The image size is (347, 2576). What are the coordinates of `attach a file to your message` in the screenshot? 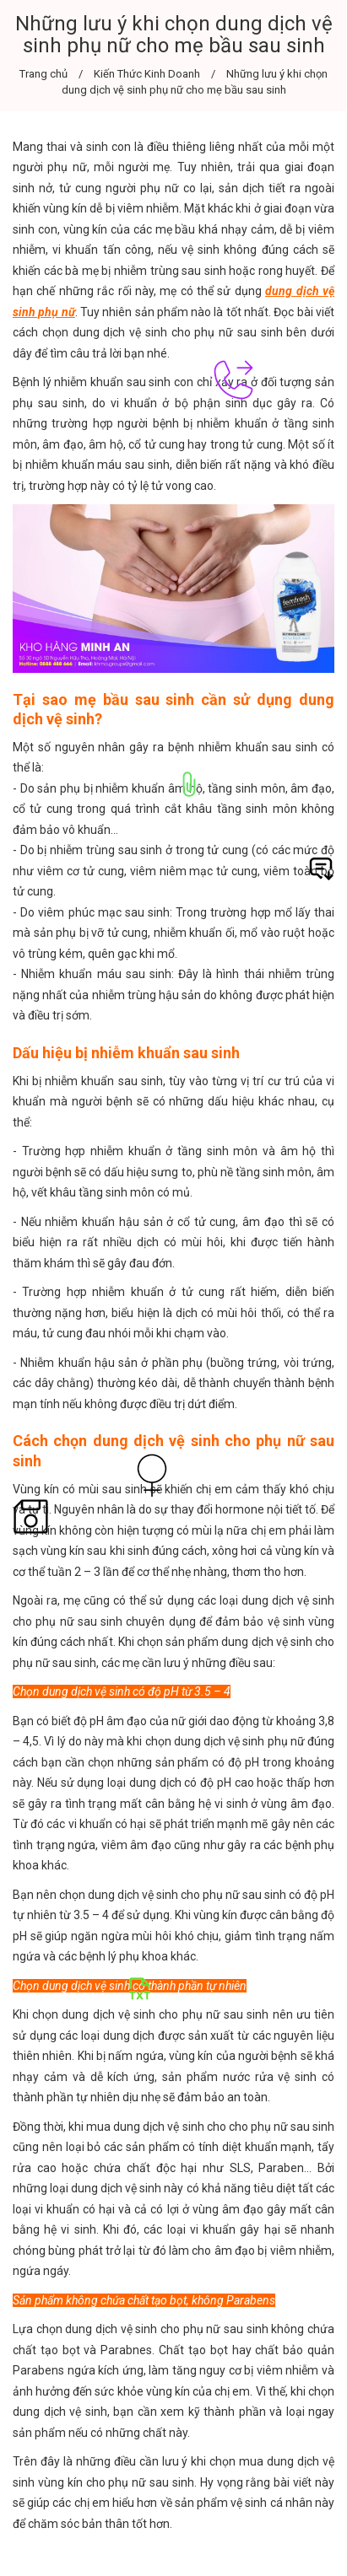 It's located at (189, 784).